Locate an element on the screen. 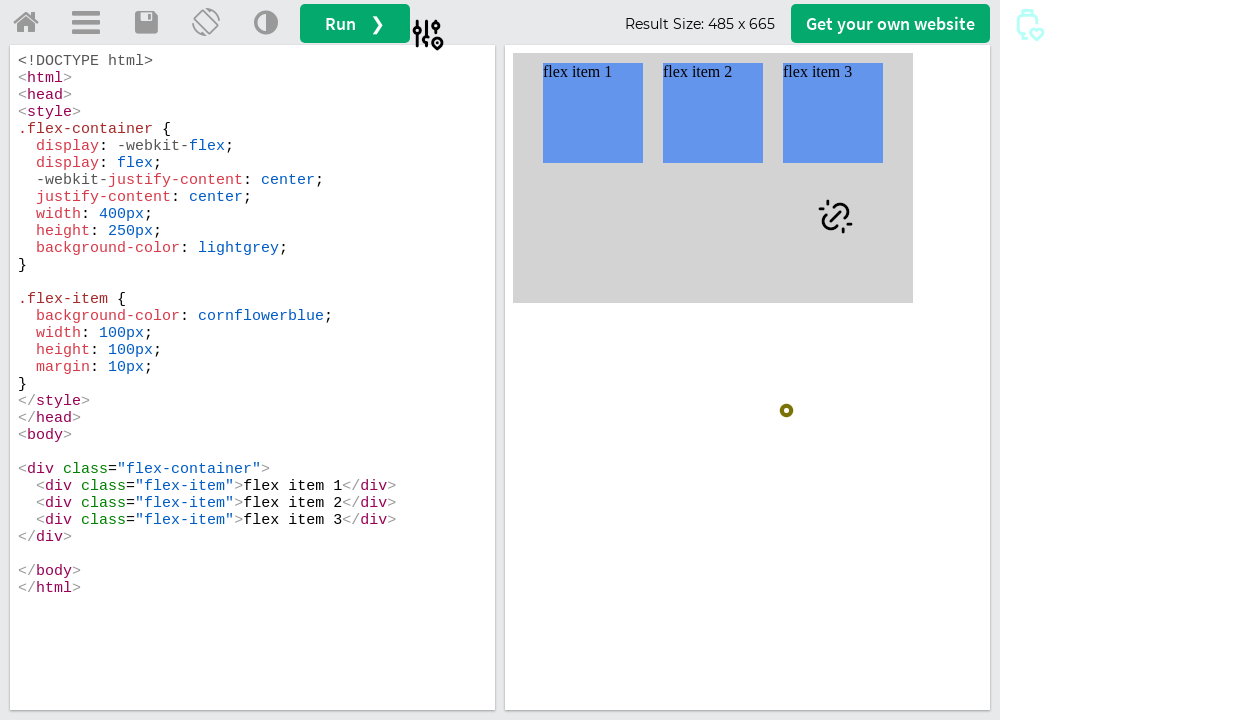 This screenshot has height=720, width=1250. remove or break a hyperlink is located at coordinates (835, 216).